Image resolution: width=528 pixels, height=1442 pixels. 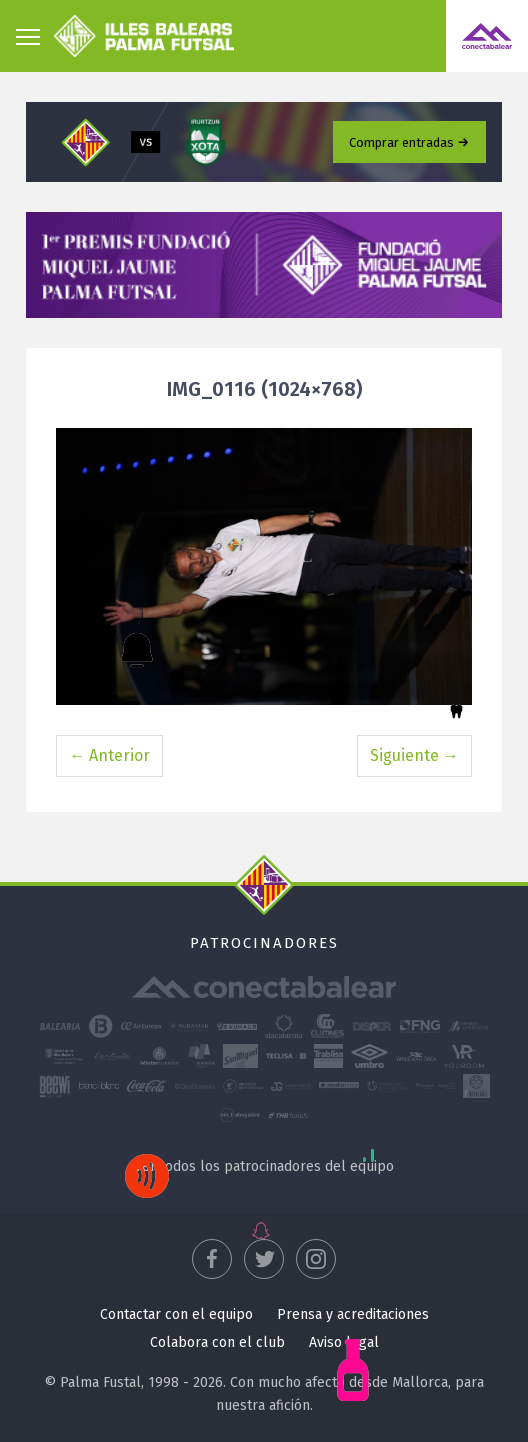 I want to click on open Snapchat app, so click(x=261, y=1231).